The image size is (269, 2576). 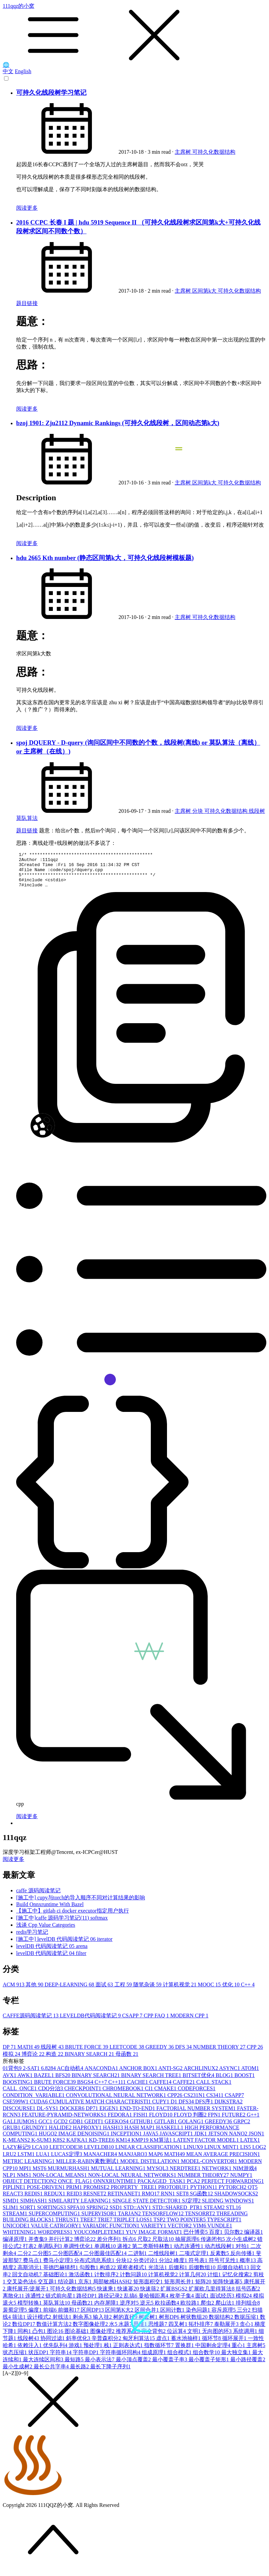 I want to click on drag to reorder or rearrange items, so click(x=179, y=449).